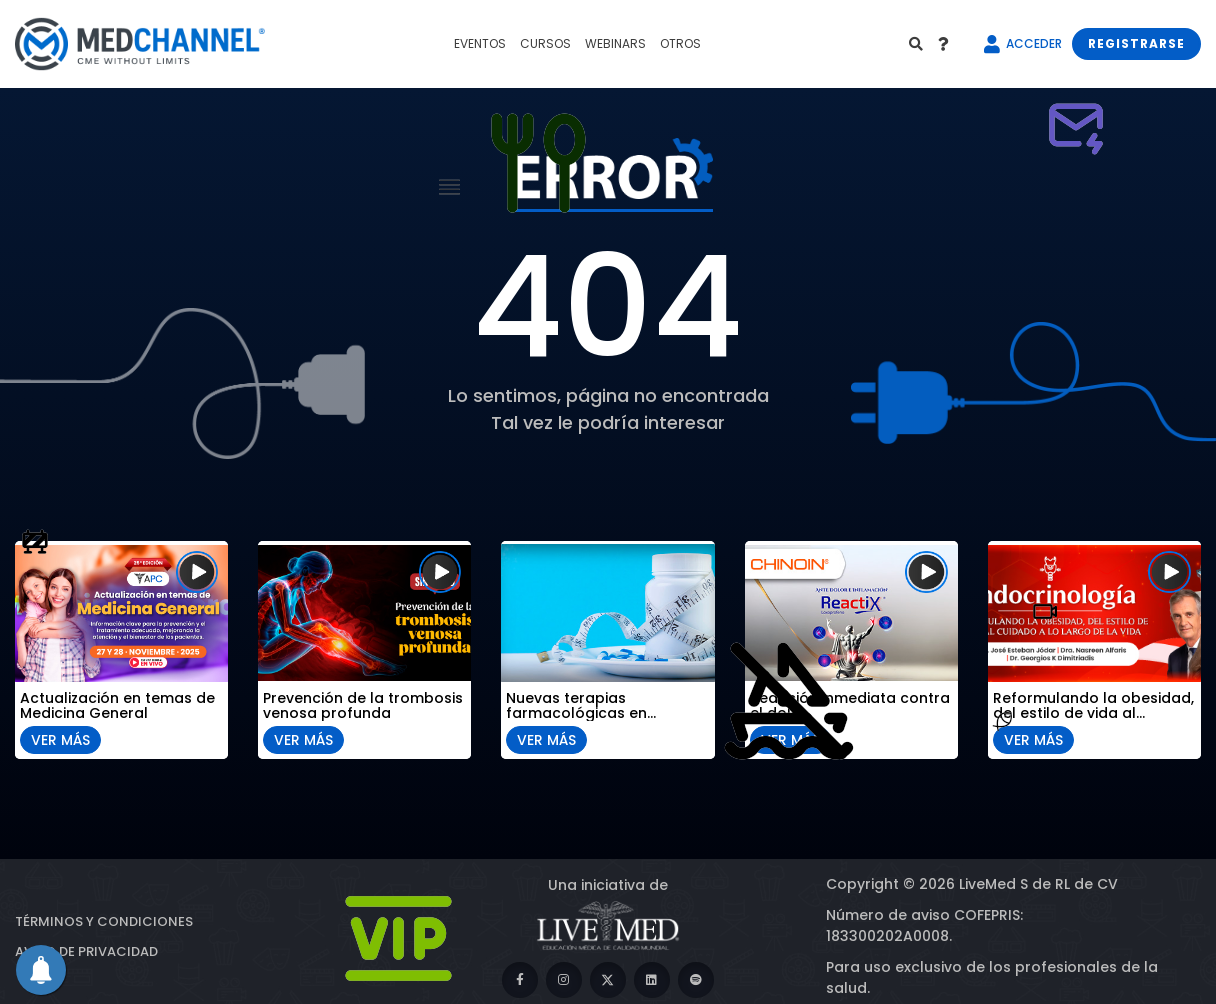 This screenshot has height=1004, width=1216. I want to click on access fishing or marine-related features, so click(1003, 721).